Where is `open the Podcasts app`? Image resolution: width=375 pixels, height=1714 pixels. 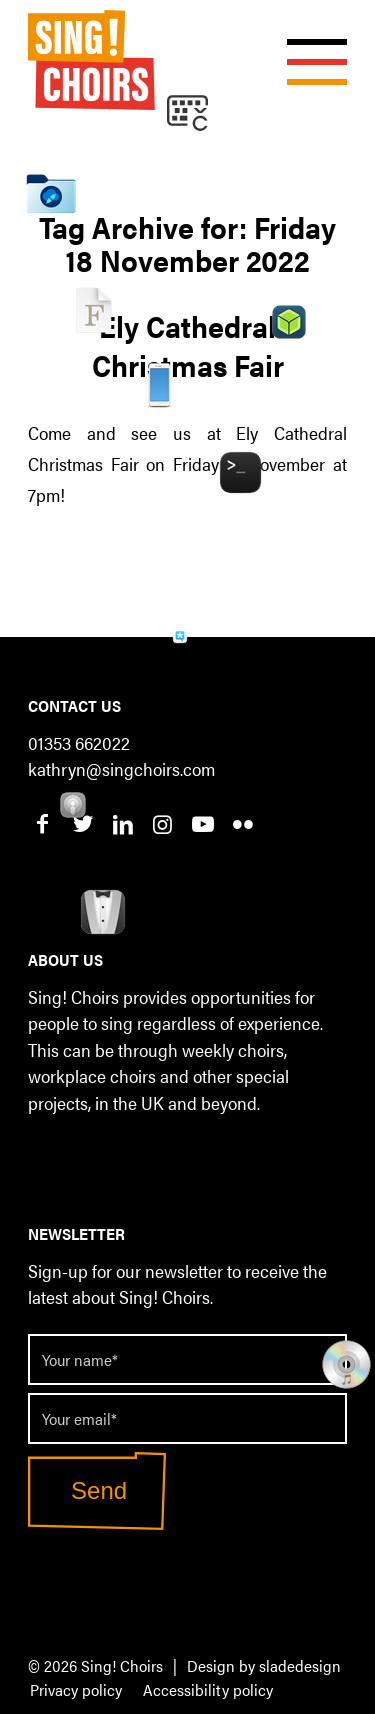 open the Podcasts app is located at coordinates (73, 805).